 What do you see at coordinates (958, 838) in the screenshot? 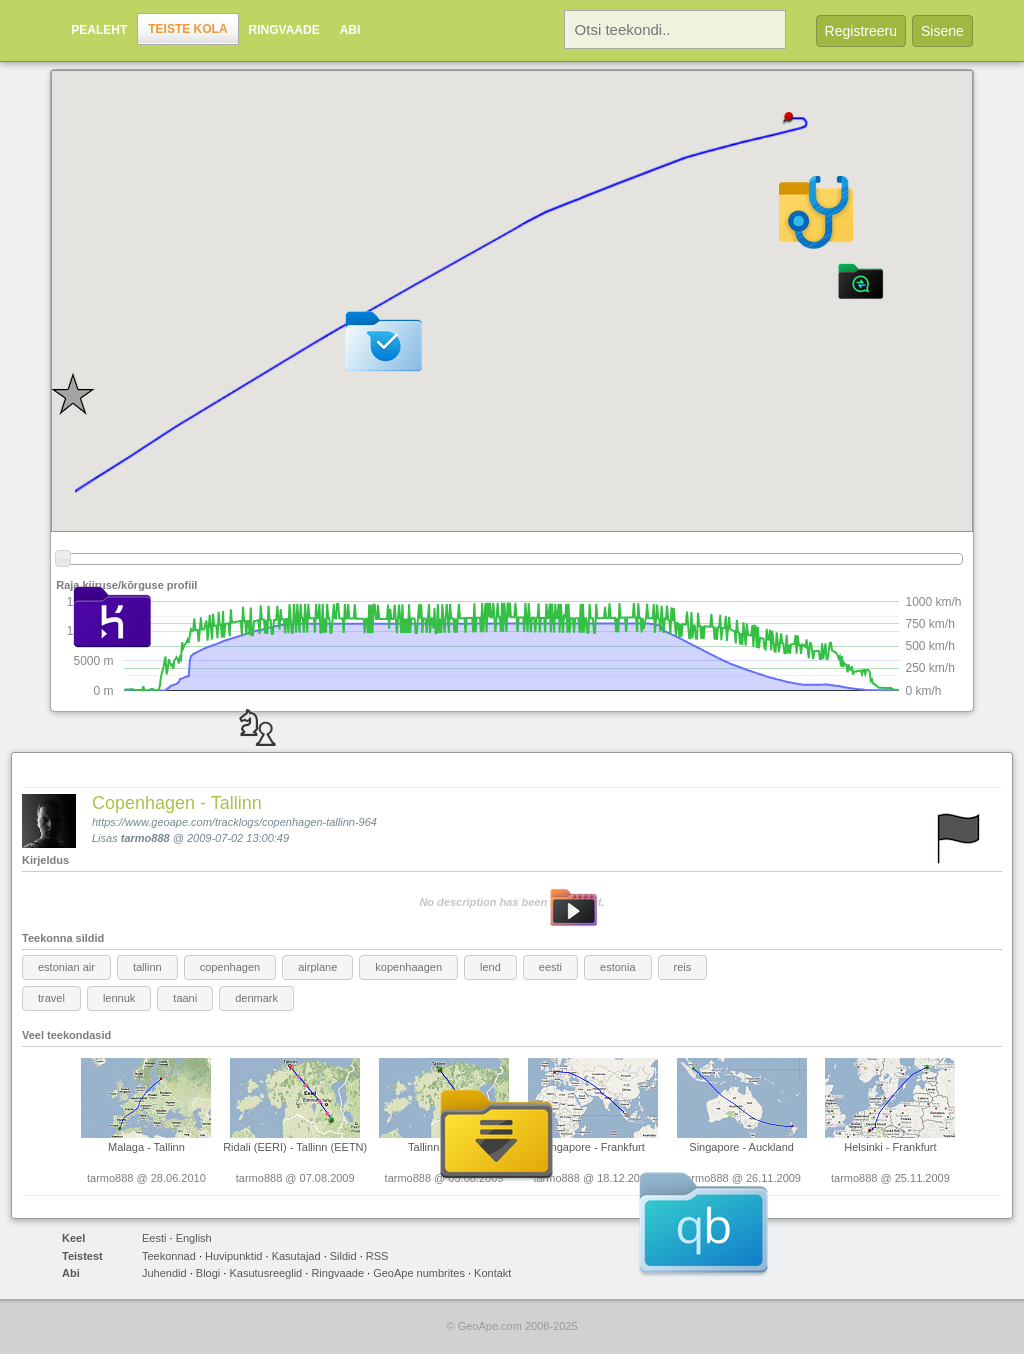
I see `view flagged emails` at bounding box center [958, 838].